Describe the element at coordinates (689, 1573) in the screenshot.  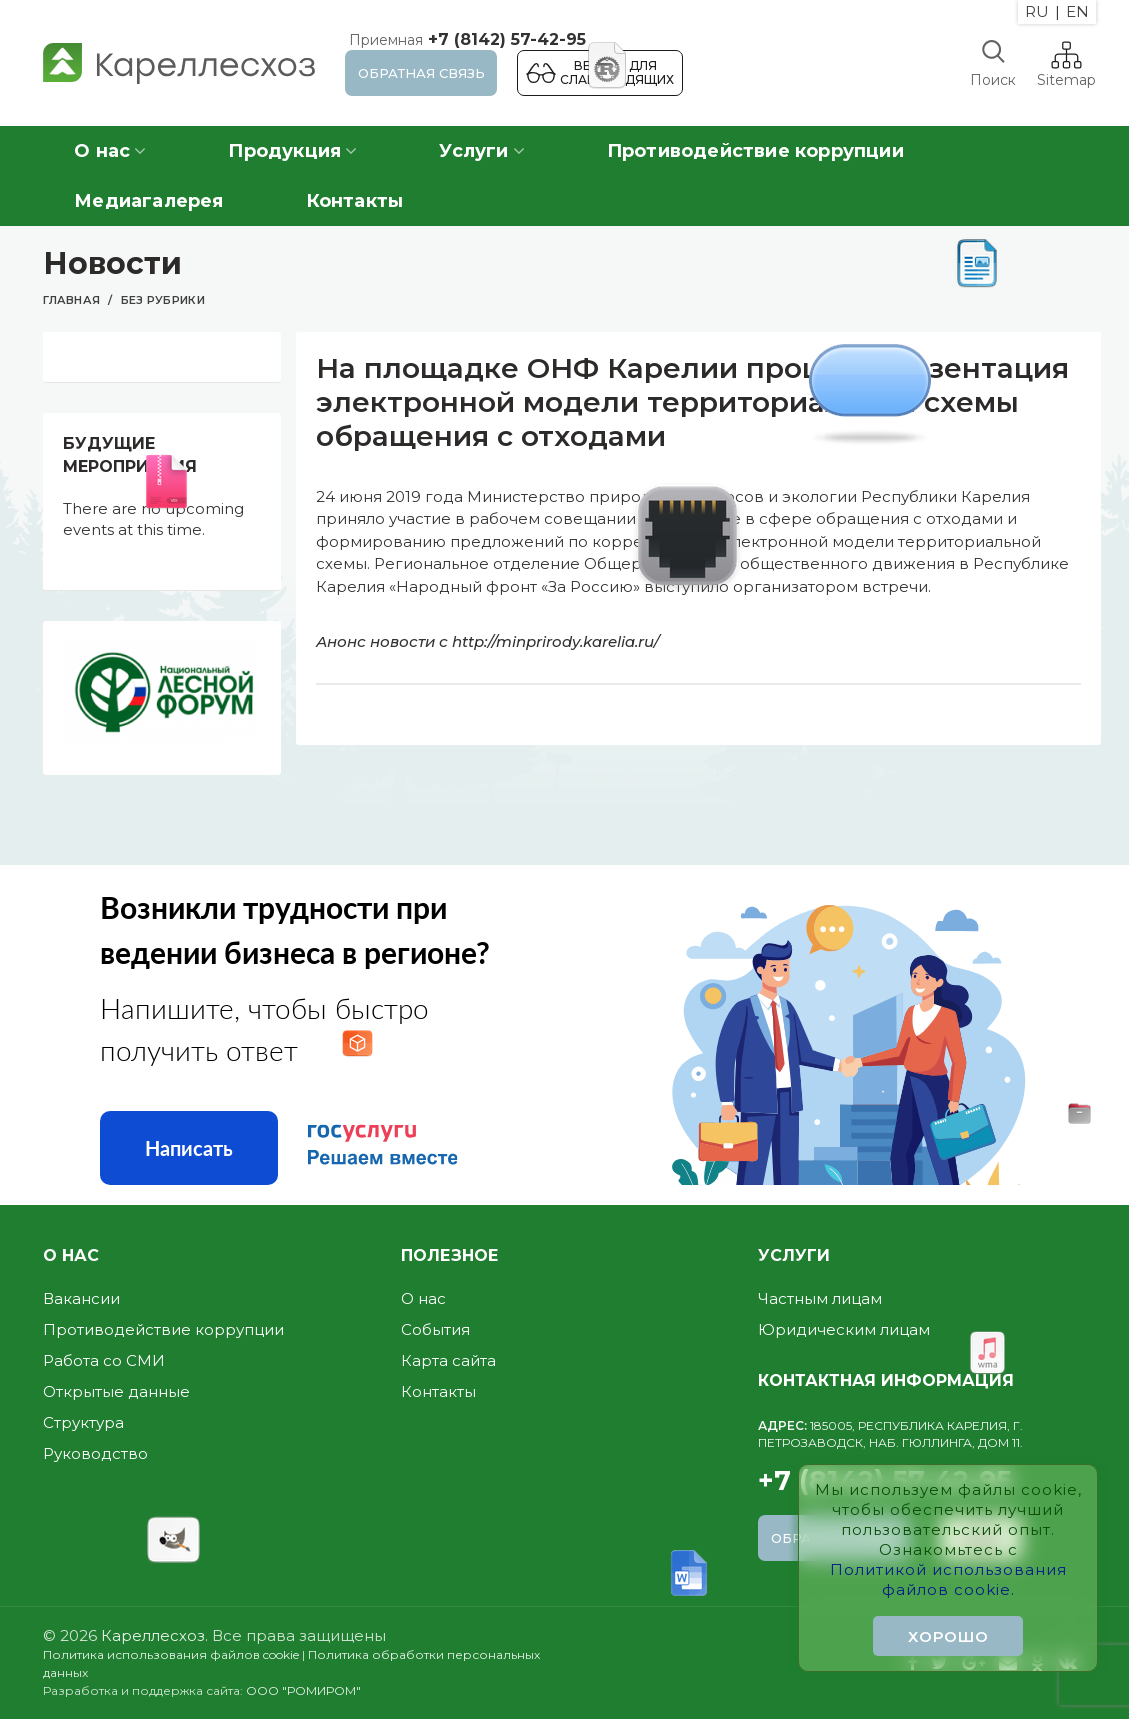
I see `microsoft word document file` at that location.